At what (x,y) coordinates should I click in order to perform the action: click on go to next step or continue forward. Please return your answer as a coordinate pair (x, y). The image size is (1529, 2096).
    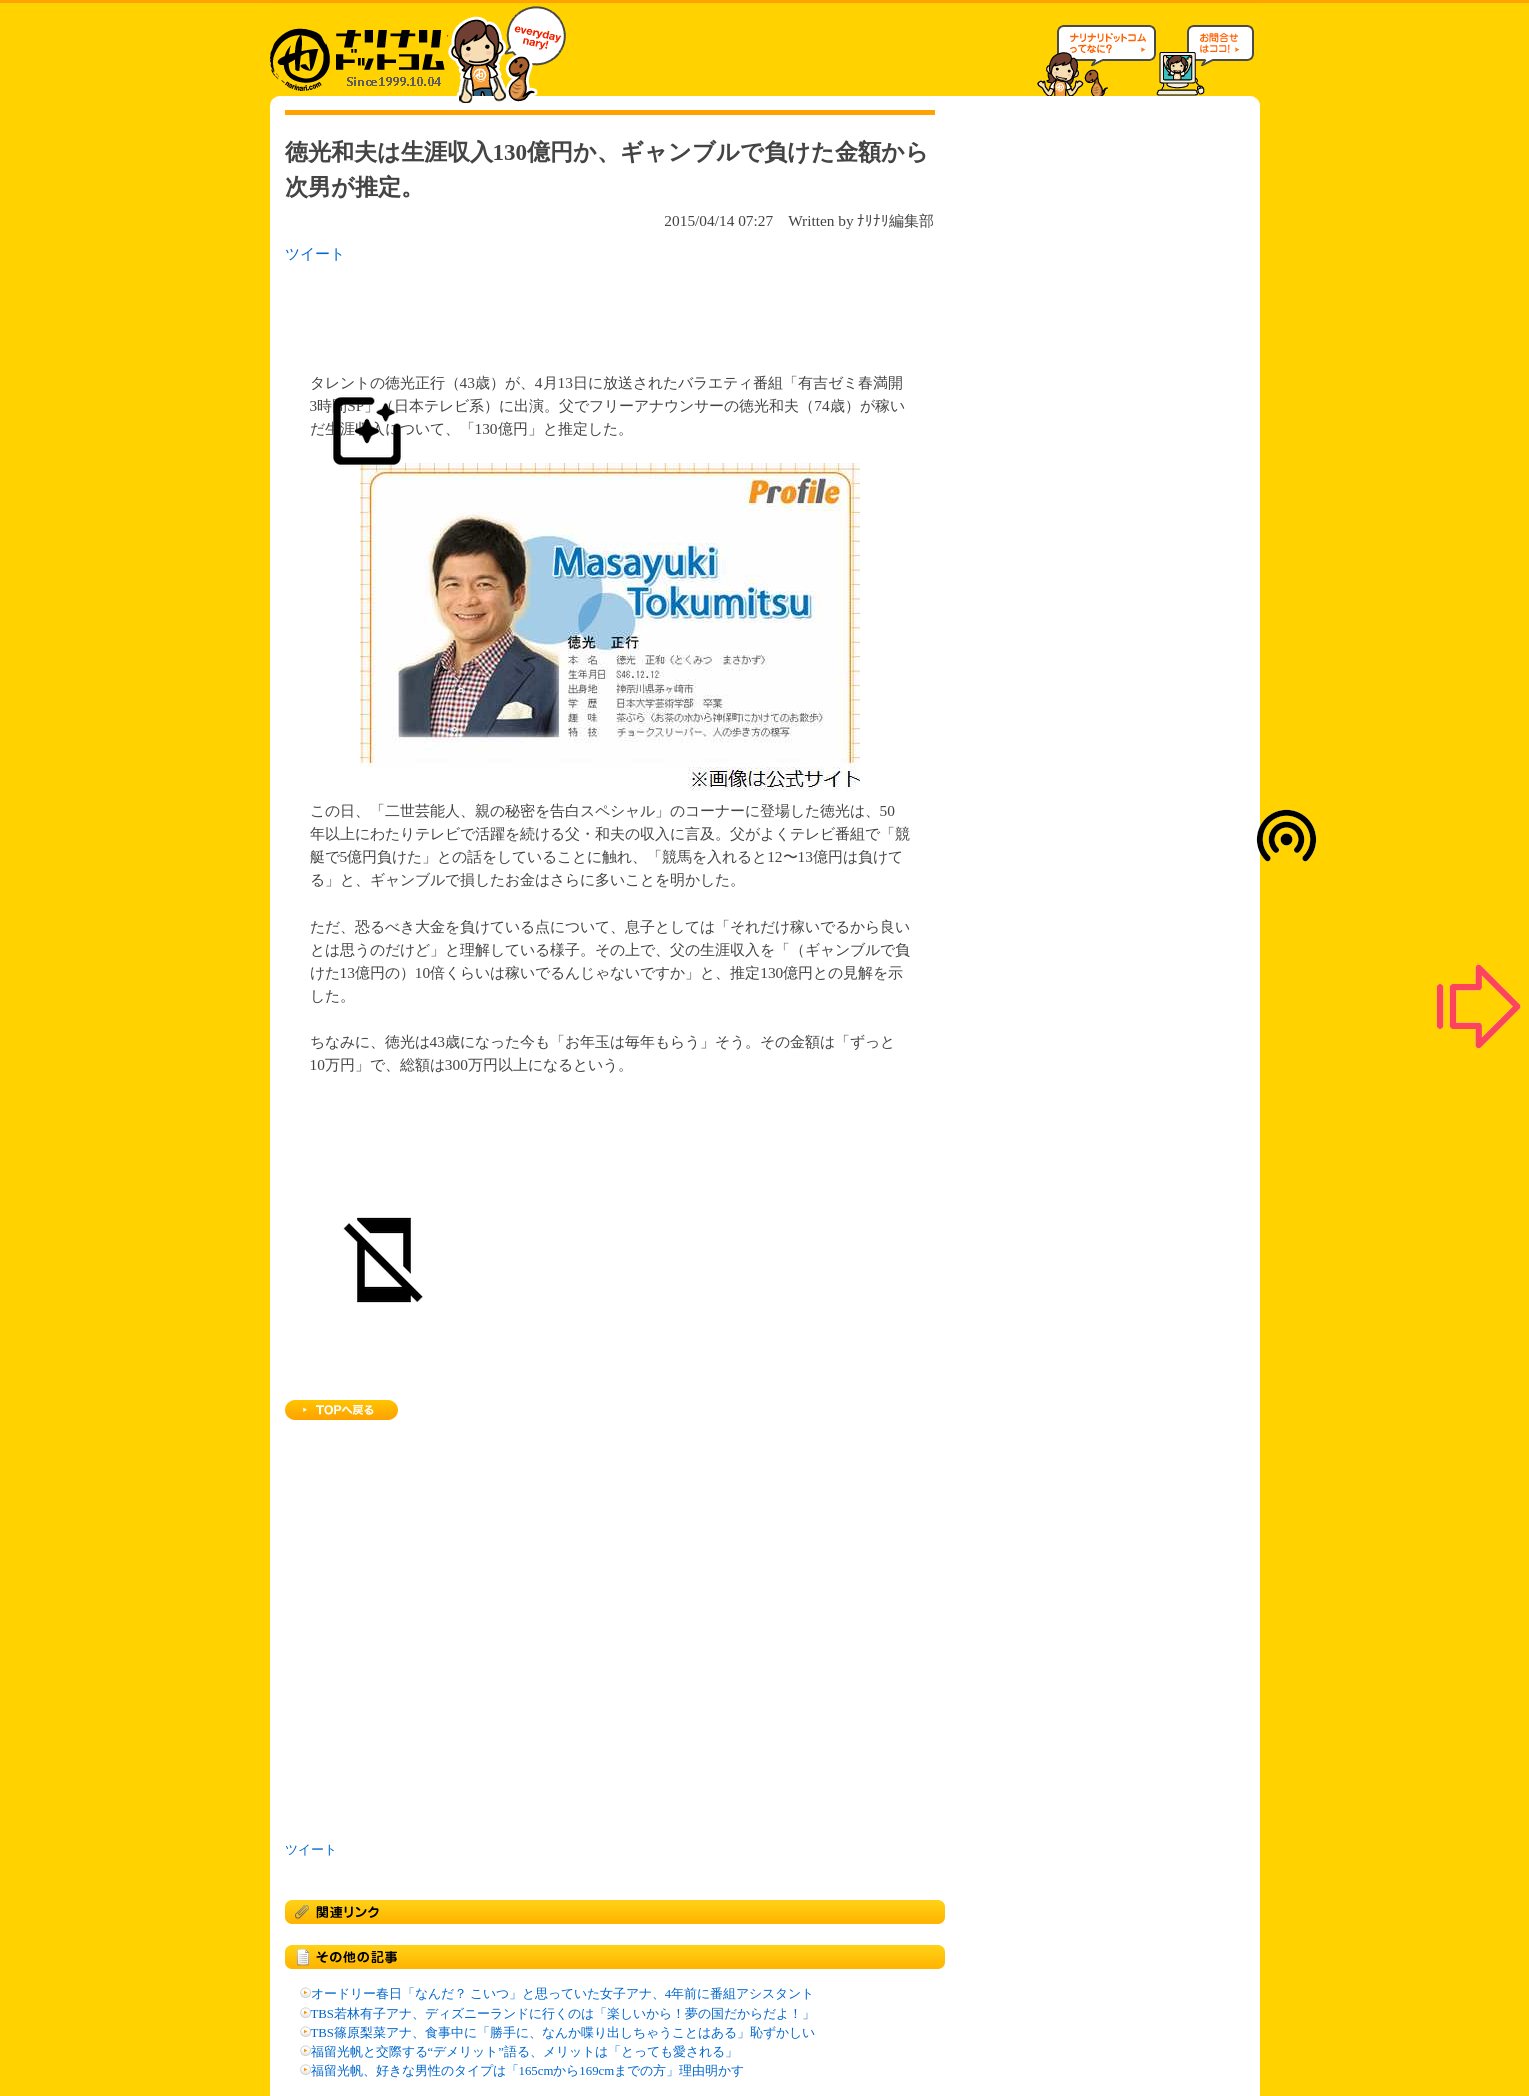
    Looking at the image, I should click on (1475, 1006).